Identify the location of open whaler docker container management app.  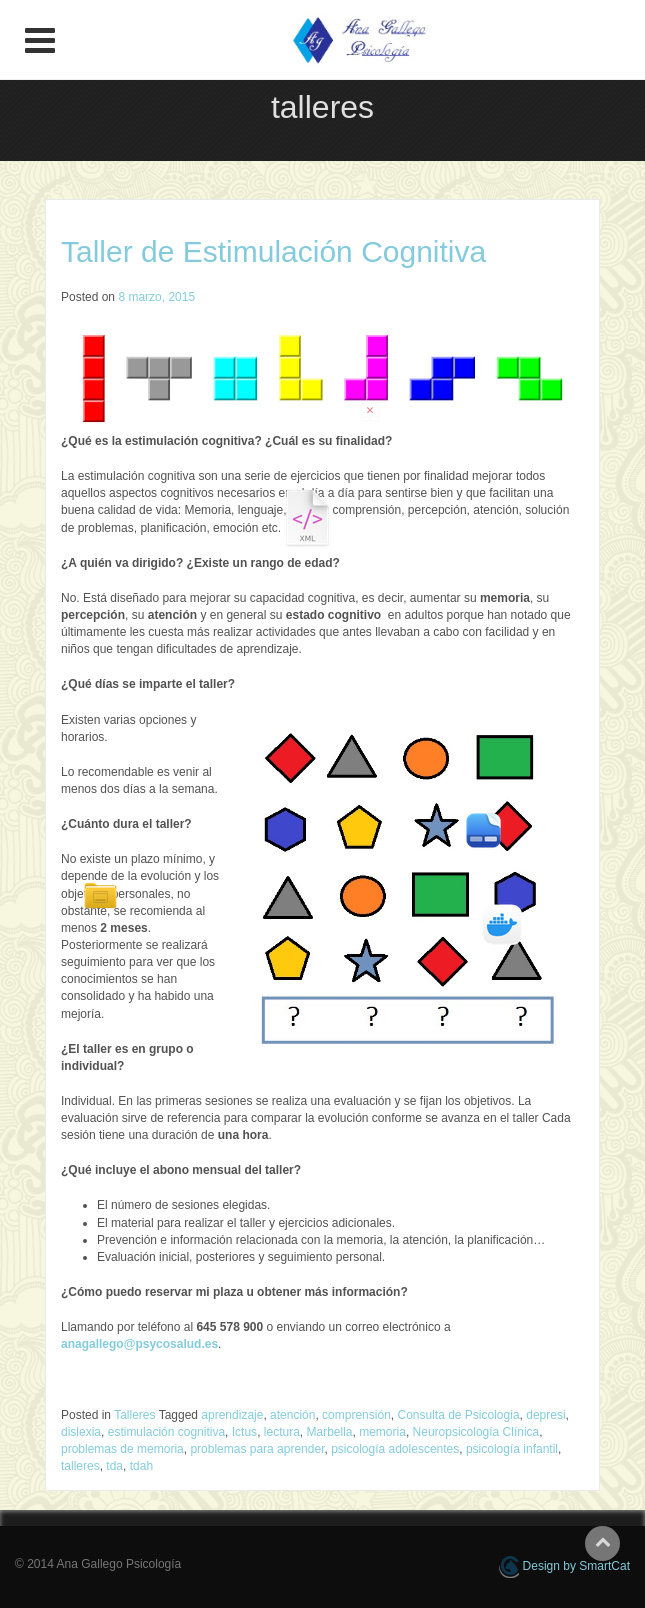
(502, 924).